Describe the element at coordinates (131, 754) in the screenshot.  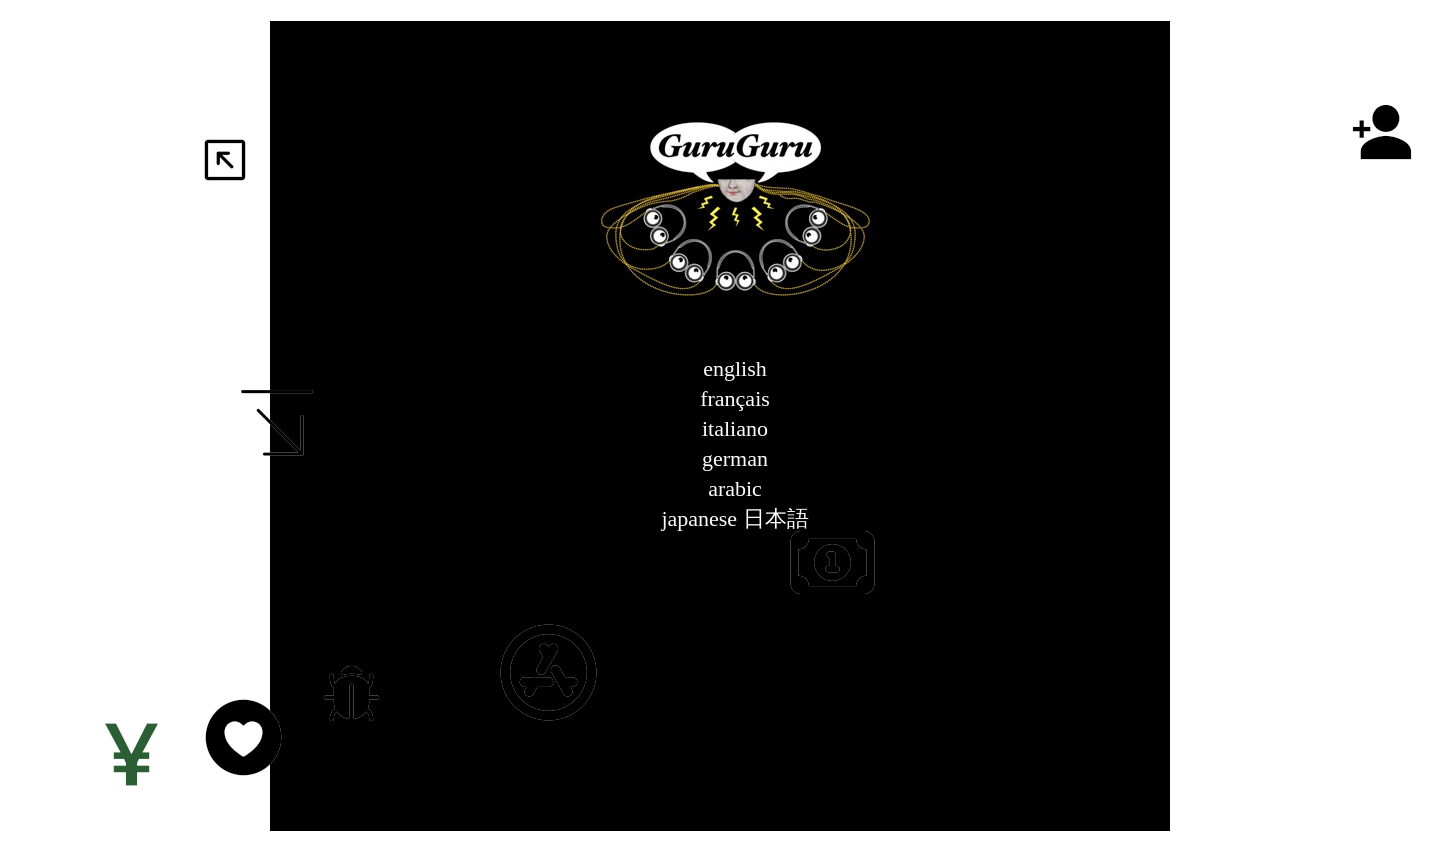
I see `indicates Japanese yen currency` at that location.